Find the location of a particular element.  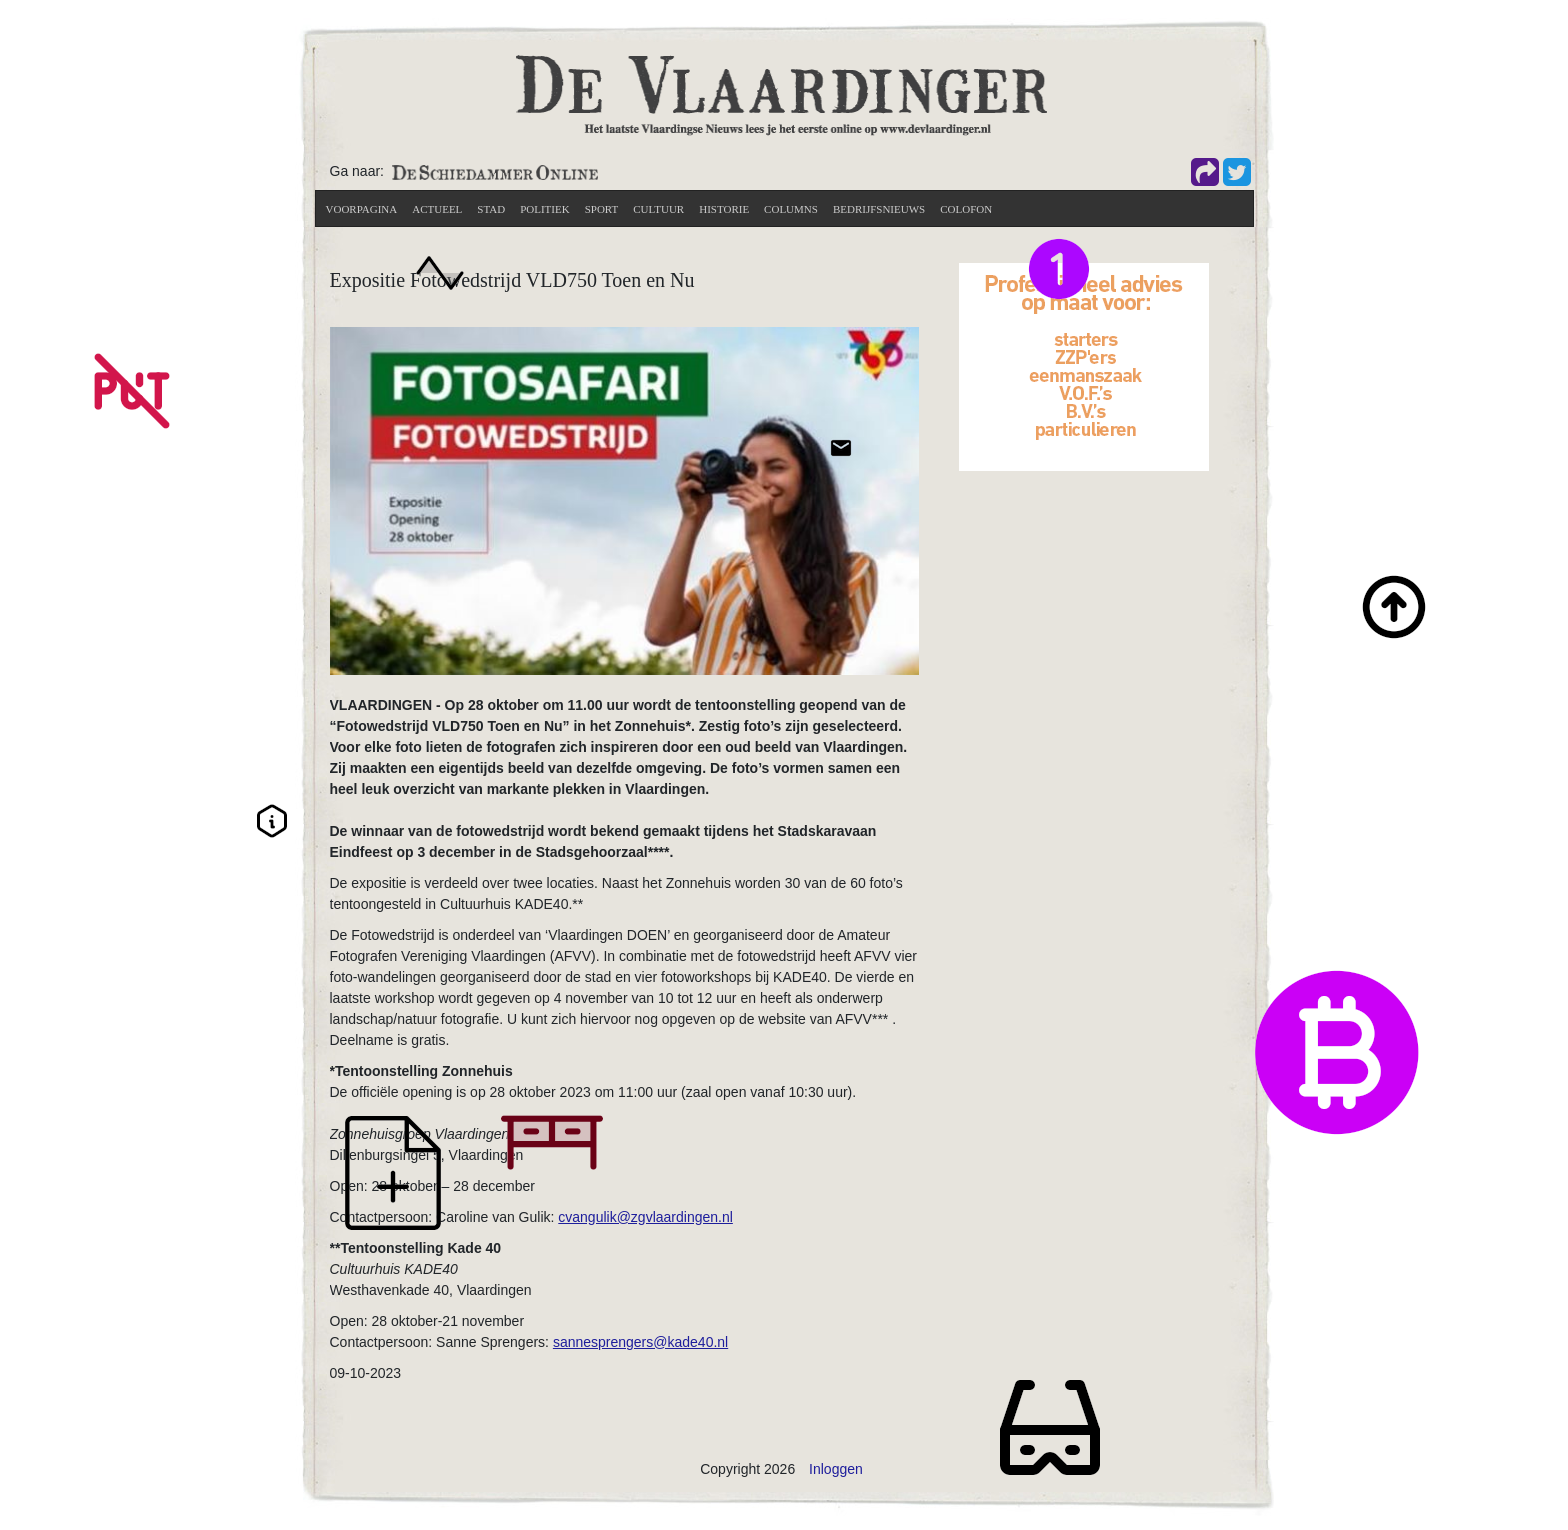

access workspace or office settings is located at coordinates (552, 1141).